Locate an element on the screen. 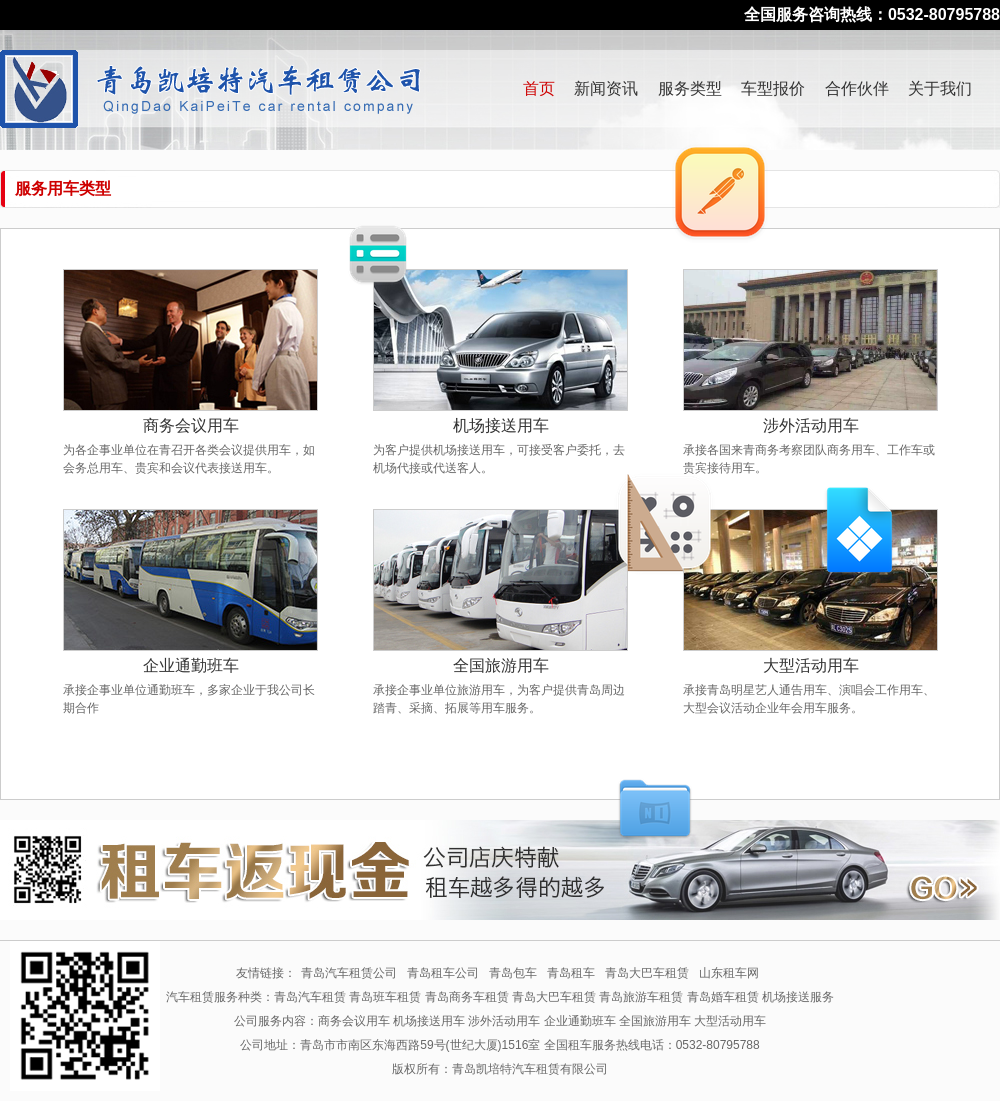  open libre menu editor app is located at coordinates (378, 254).